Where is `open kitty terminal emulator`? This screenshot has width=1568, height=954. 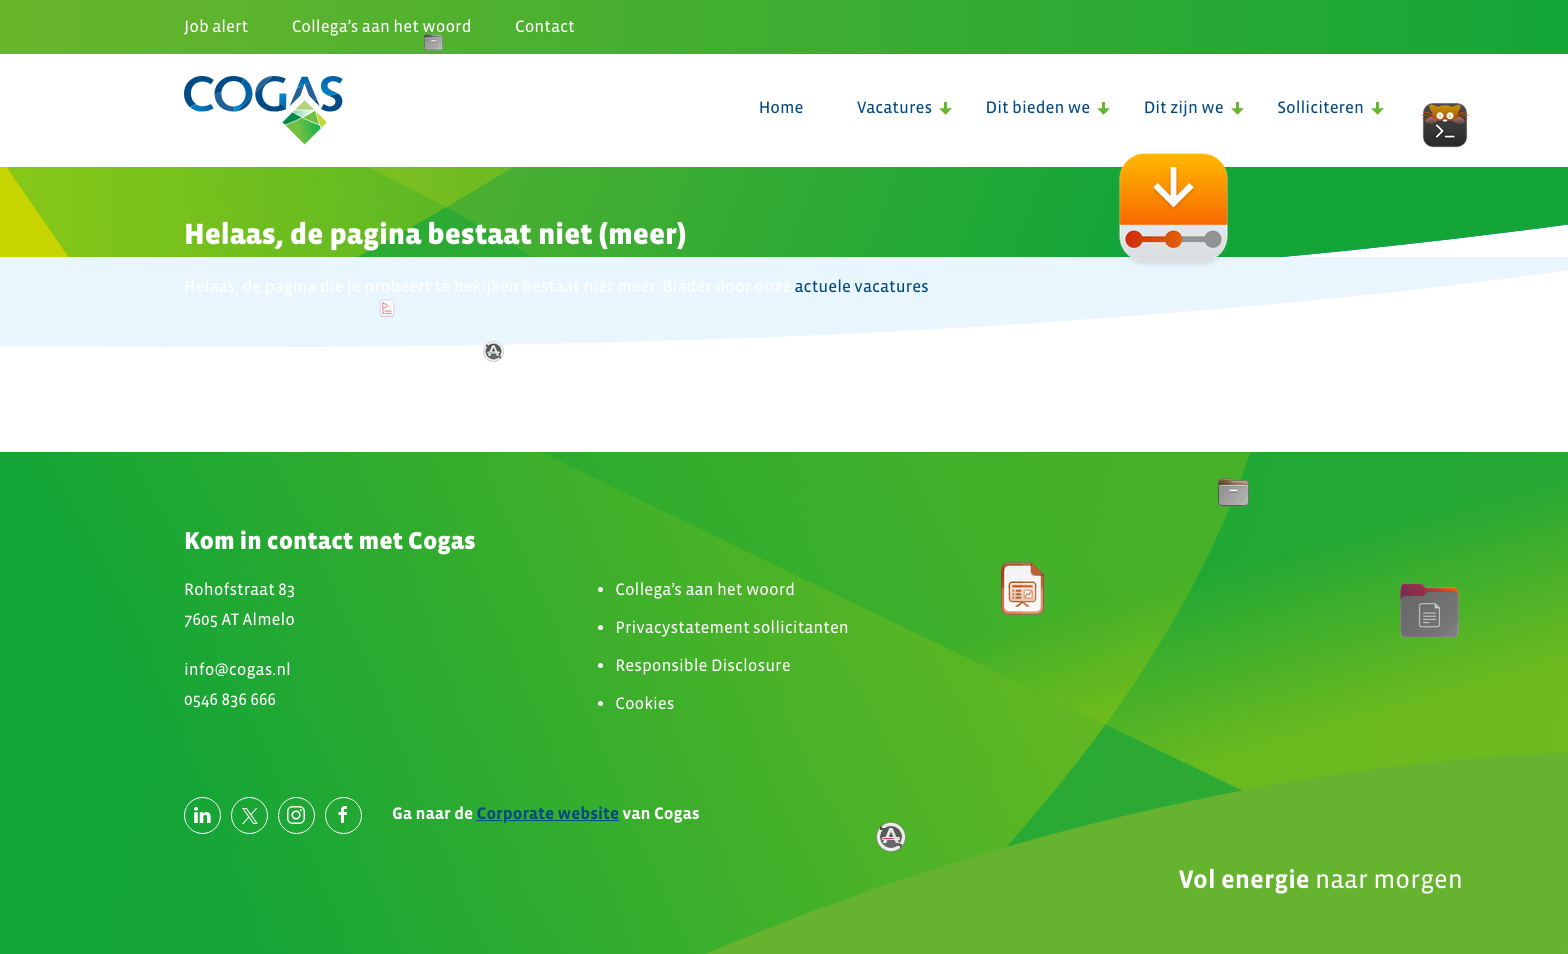 open kitty terminal emulator is located at coordinates (1445, 125).